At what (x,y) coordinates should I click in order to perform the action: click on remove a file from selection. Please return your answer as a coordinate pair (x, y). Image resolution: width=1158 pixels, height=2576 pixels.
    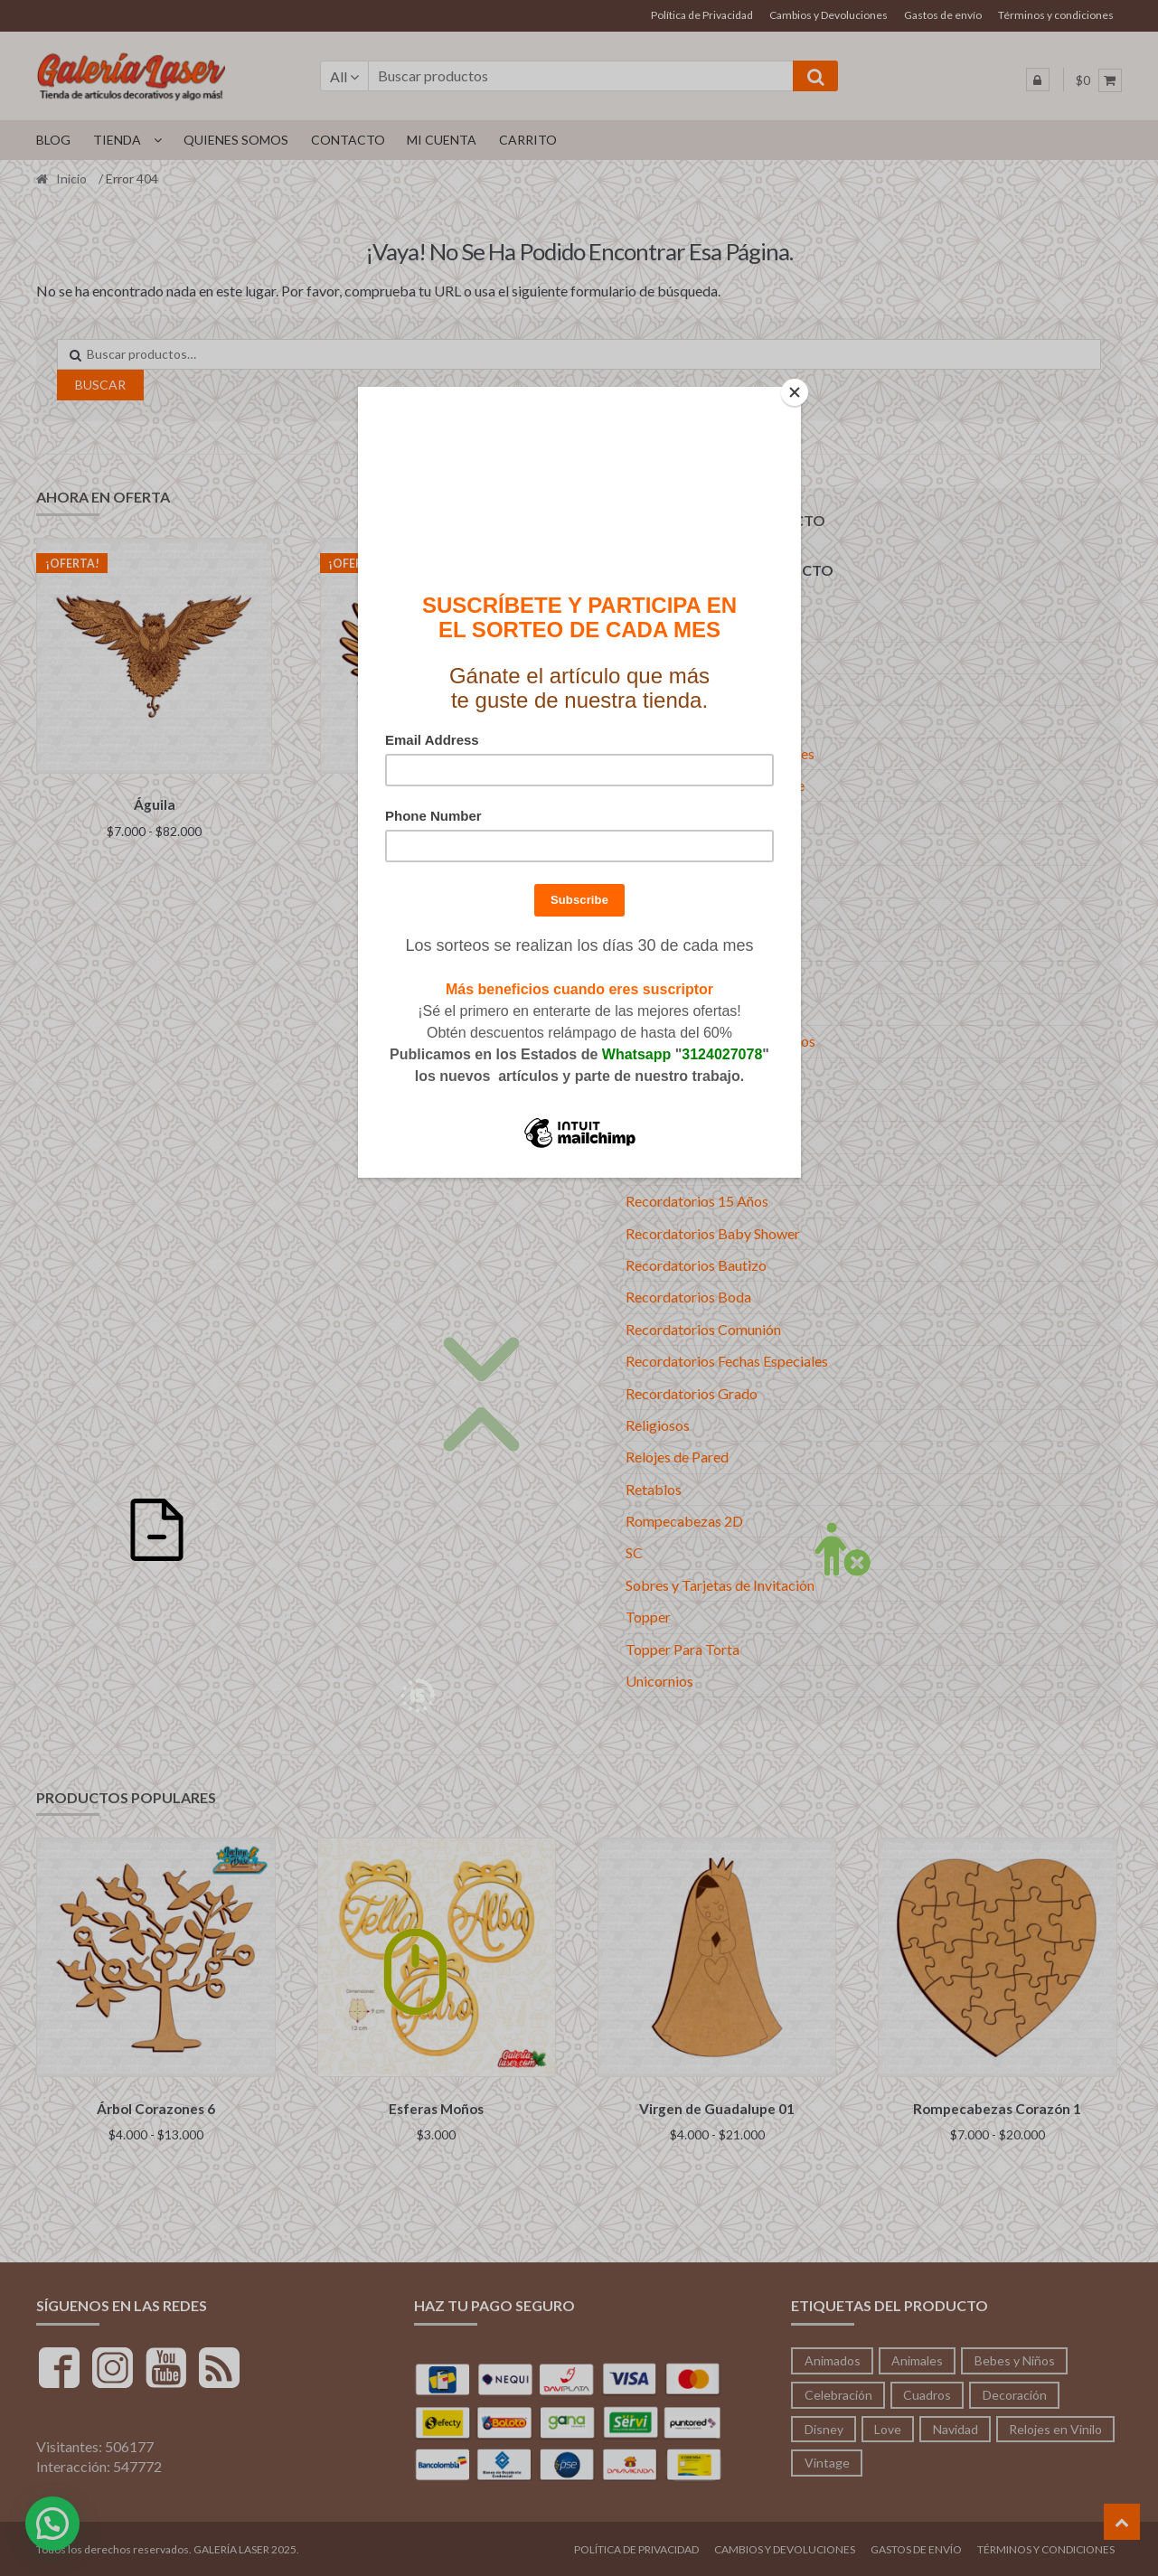
    Looking at the image, I should click on (156, 1529).